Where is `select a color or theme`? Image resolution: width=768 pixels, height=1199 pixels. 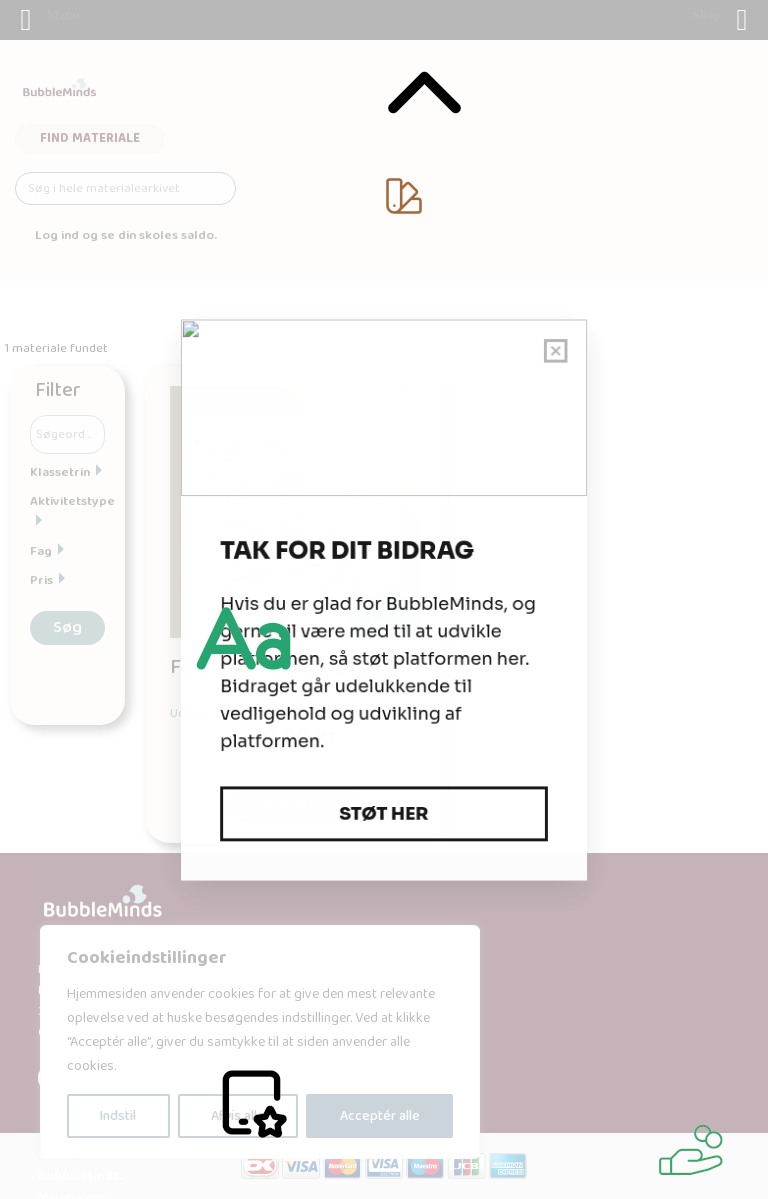 select a color or theme is located at coordinates (404, 196).